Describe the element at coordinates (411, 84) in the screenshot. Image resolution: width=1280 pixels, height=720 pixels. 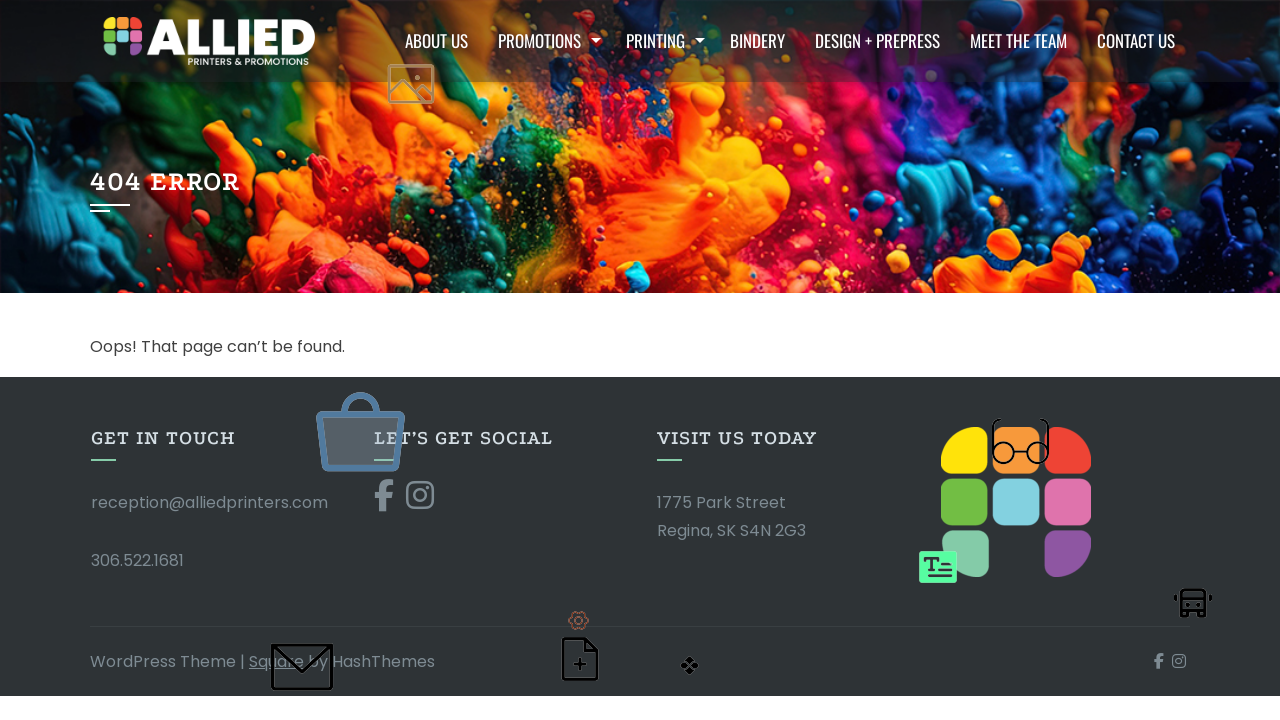
I see `view image or photo` at that location.